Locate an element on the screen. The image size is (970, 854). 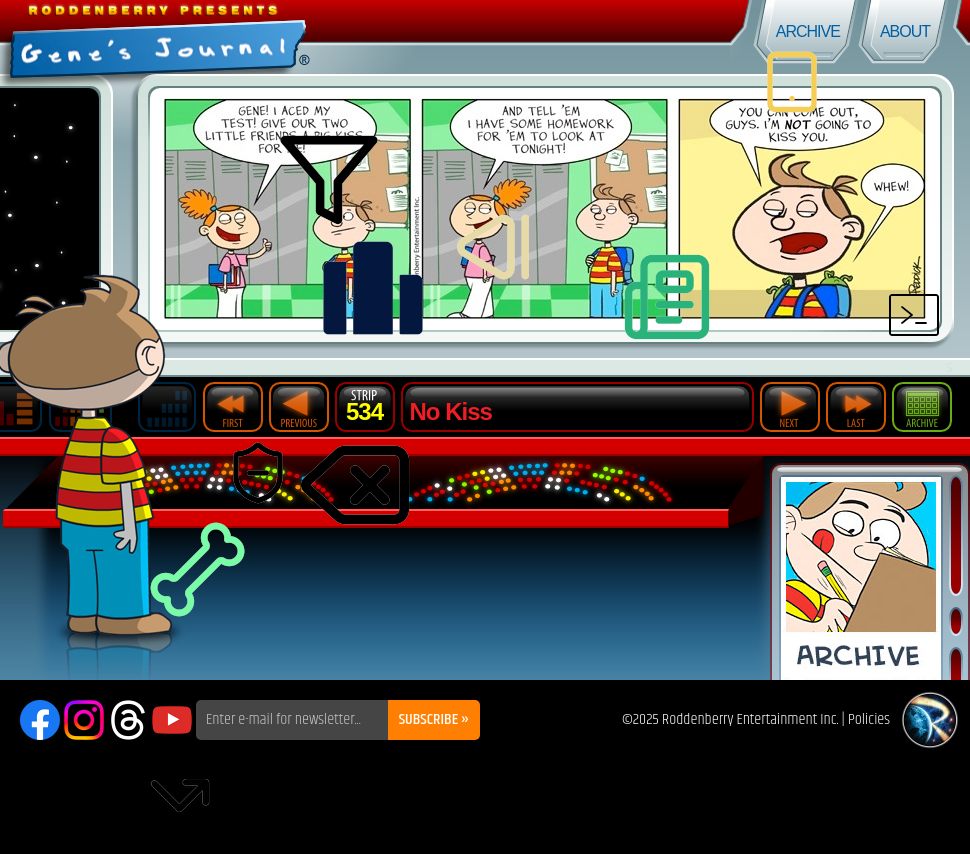
indicates a missed outgoing call is located at coordinates (179, 795).